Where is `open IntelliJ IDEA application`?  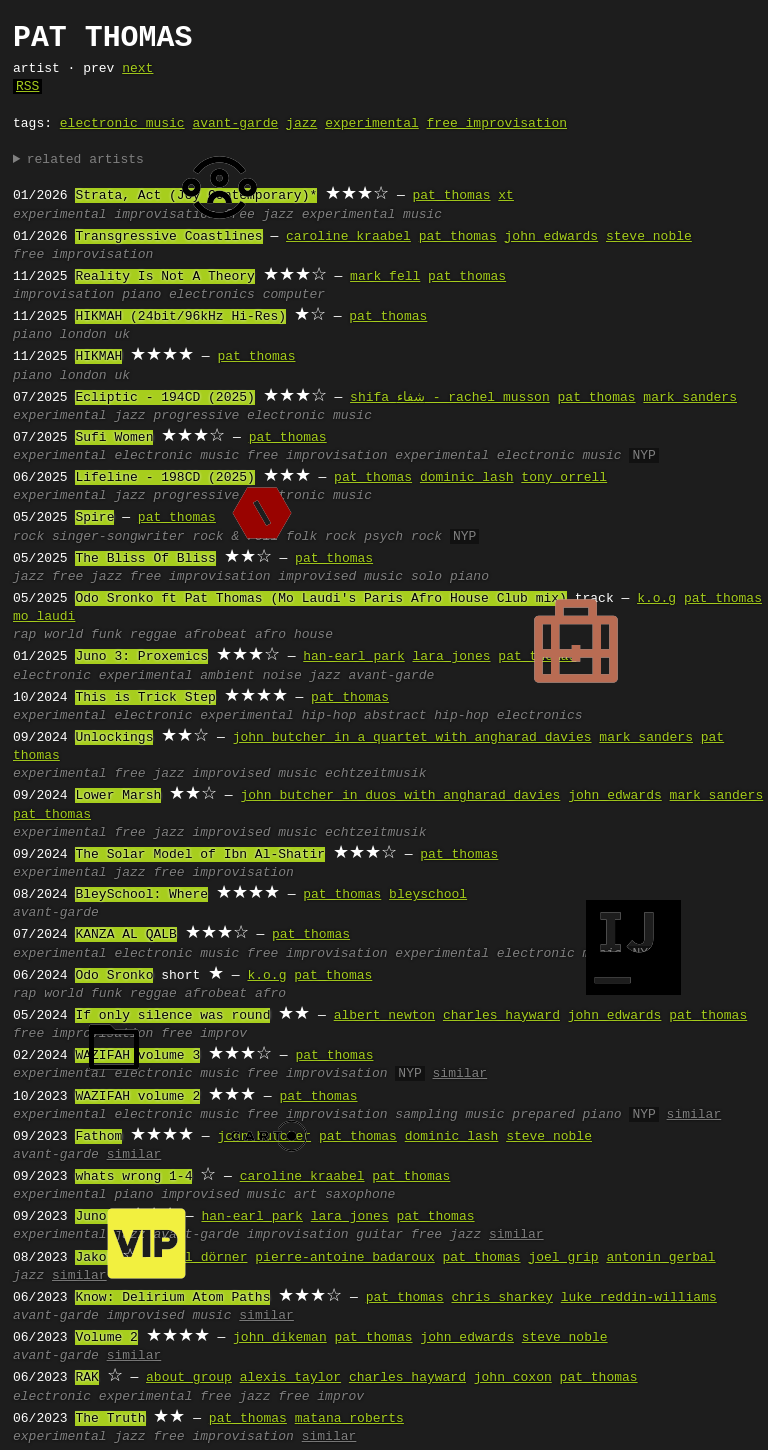 open IntelliJ IDEA application is located at coordinates (633, 947).